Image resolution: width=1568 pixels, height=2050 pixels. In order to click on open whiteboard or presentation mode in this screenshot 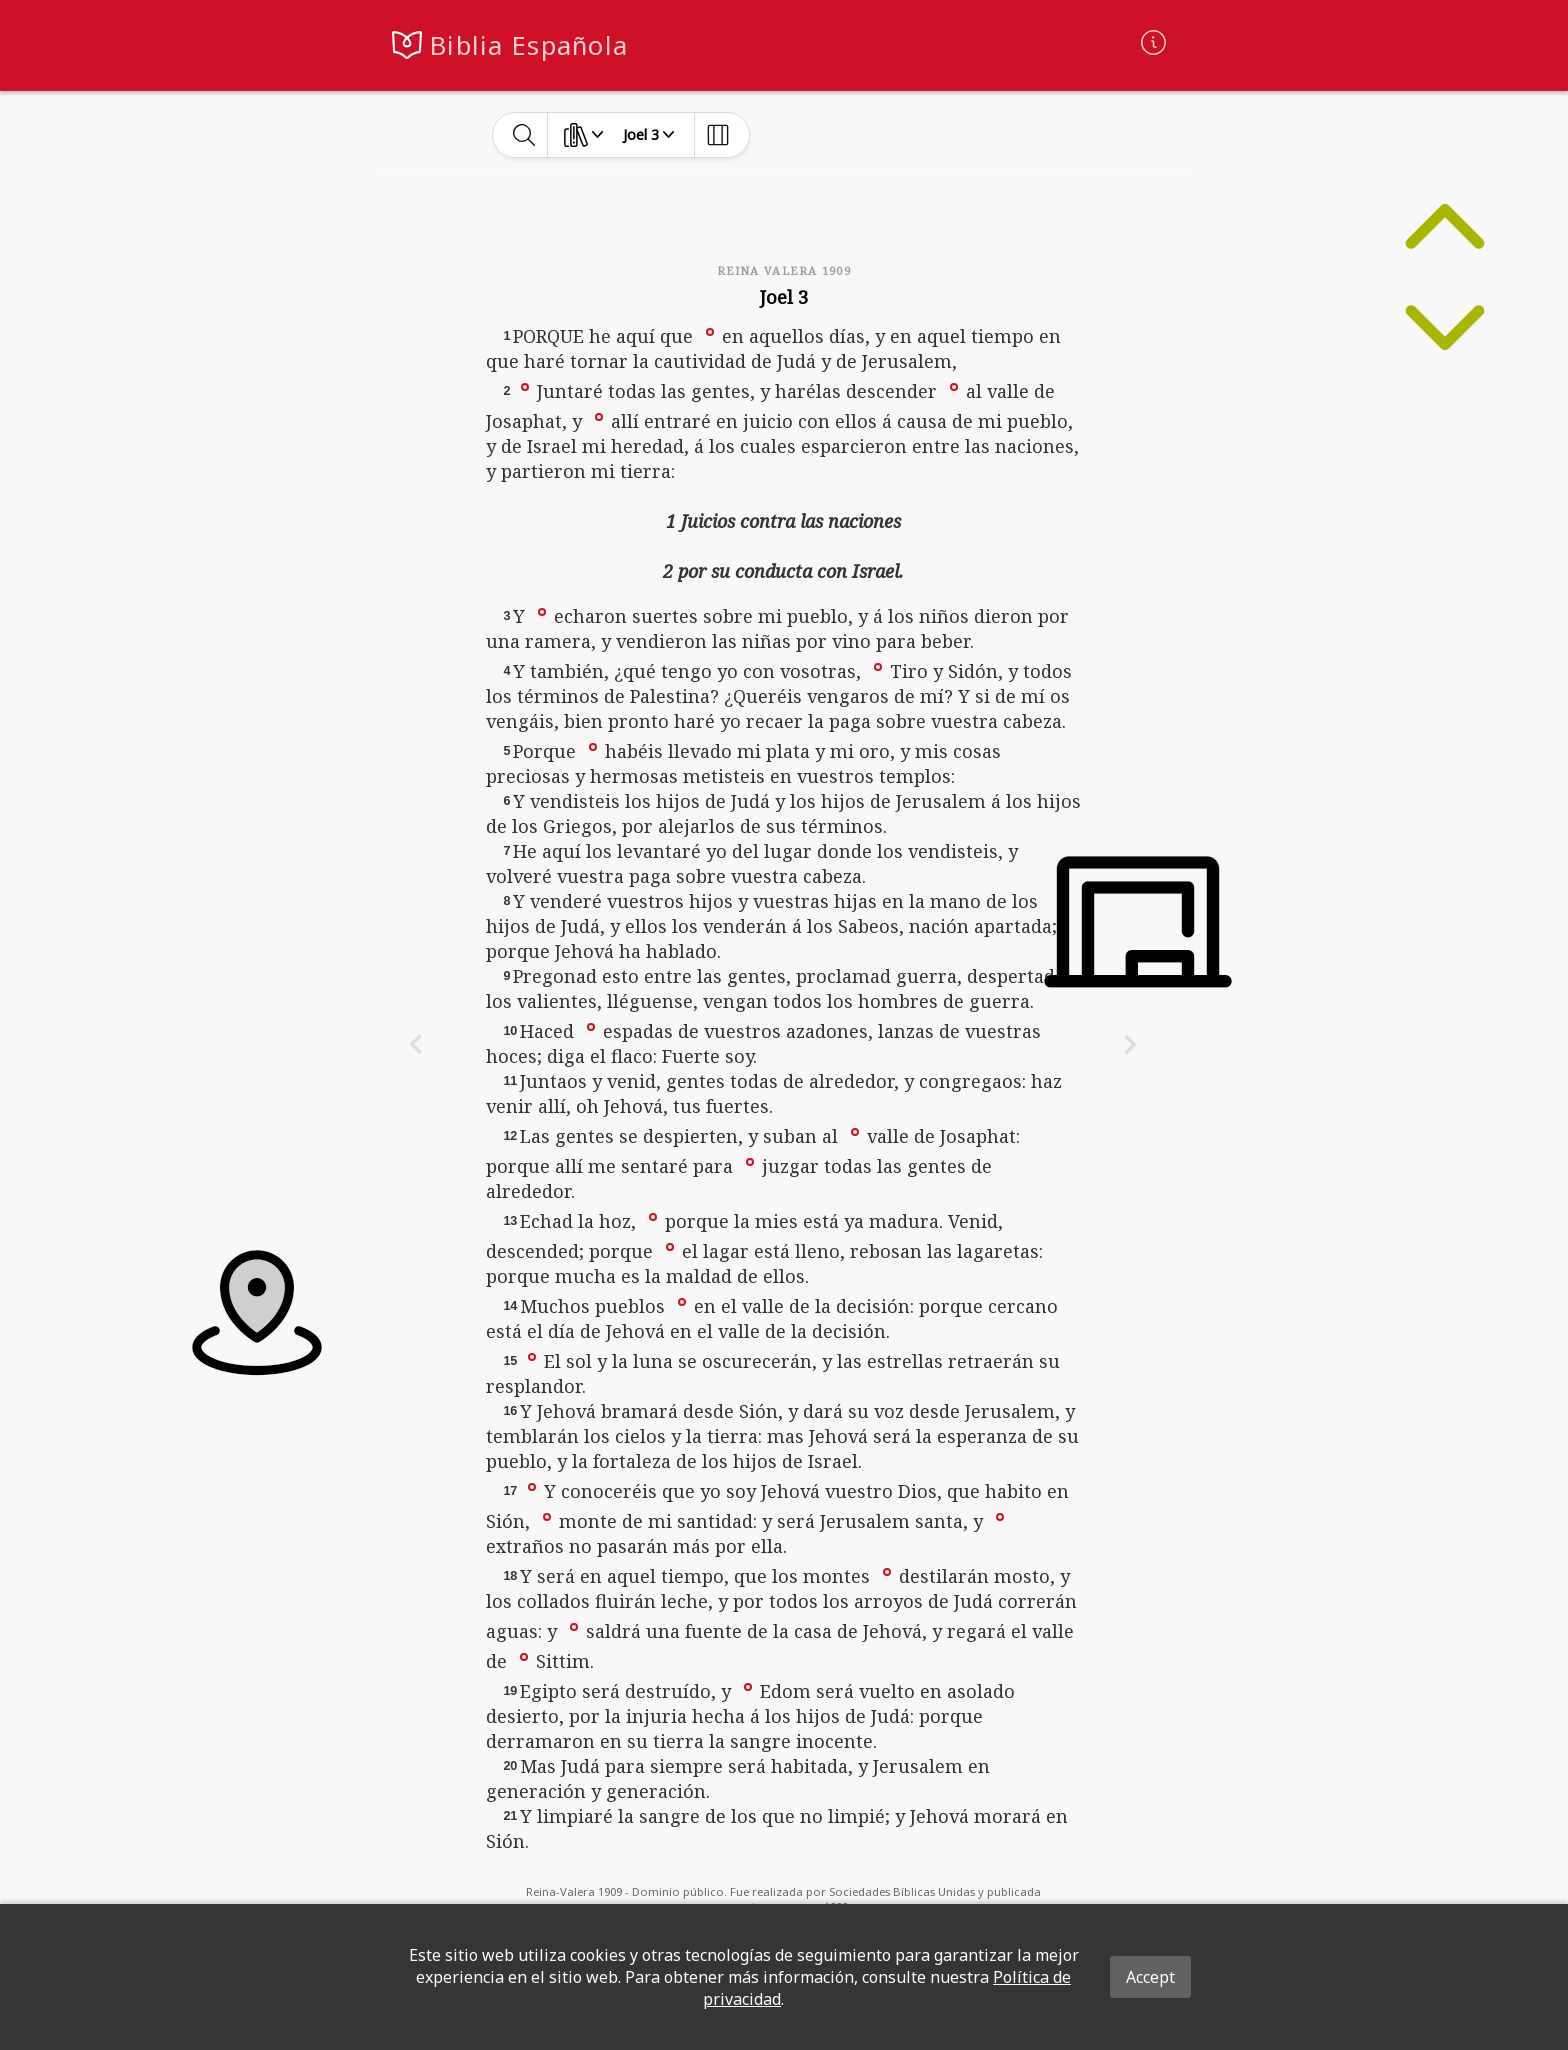, I will do `click(1138, 925)`.